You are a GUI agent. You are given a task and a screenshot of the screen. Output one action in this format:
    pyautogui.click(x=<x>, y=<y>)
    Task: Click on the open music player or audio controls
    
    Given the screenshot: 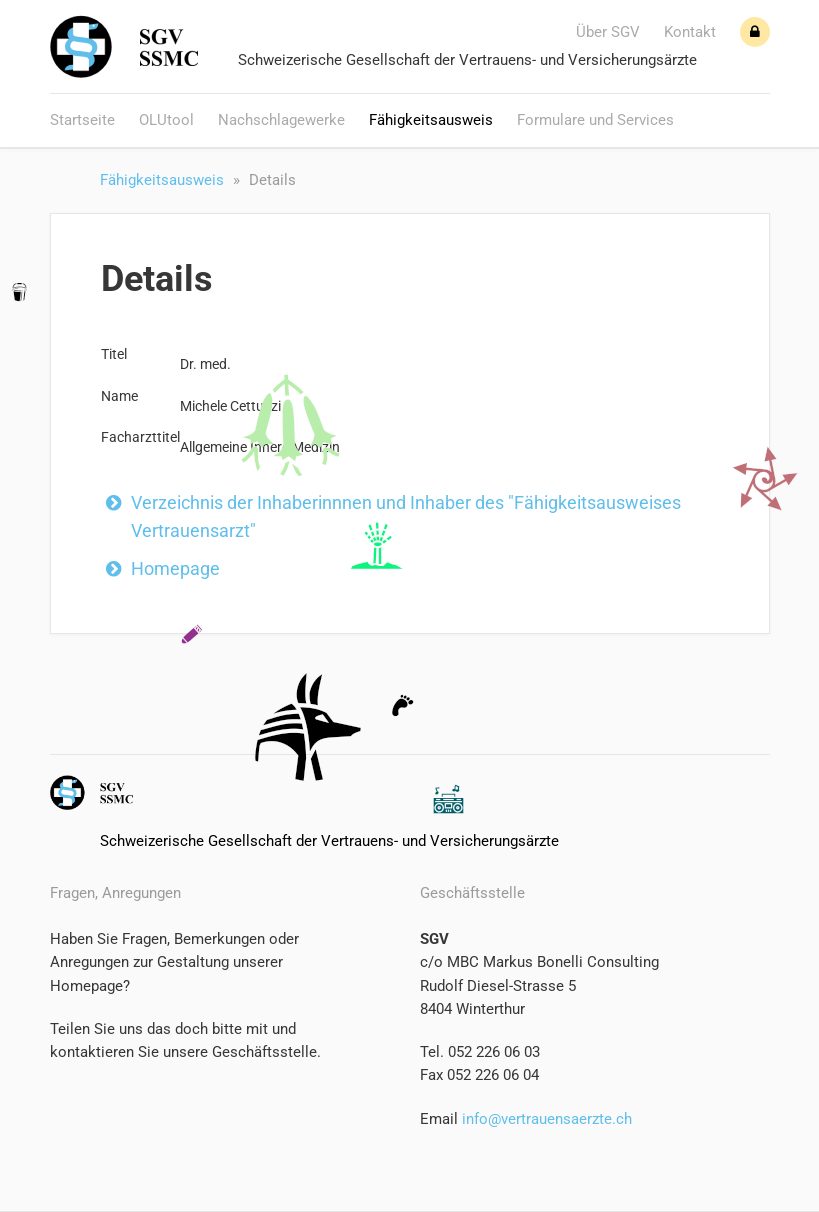 What is the action you would take?
    pyautogui.click(x=448, y=799)
    